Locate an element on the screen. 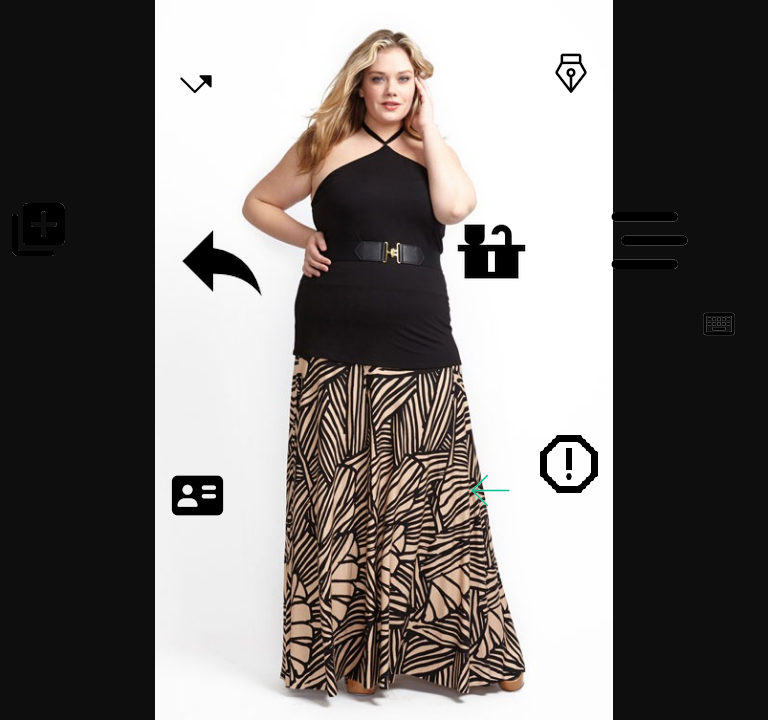  open on-screen keyboard is located at coordinates (719, 324).